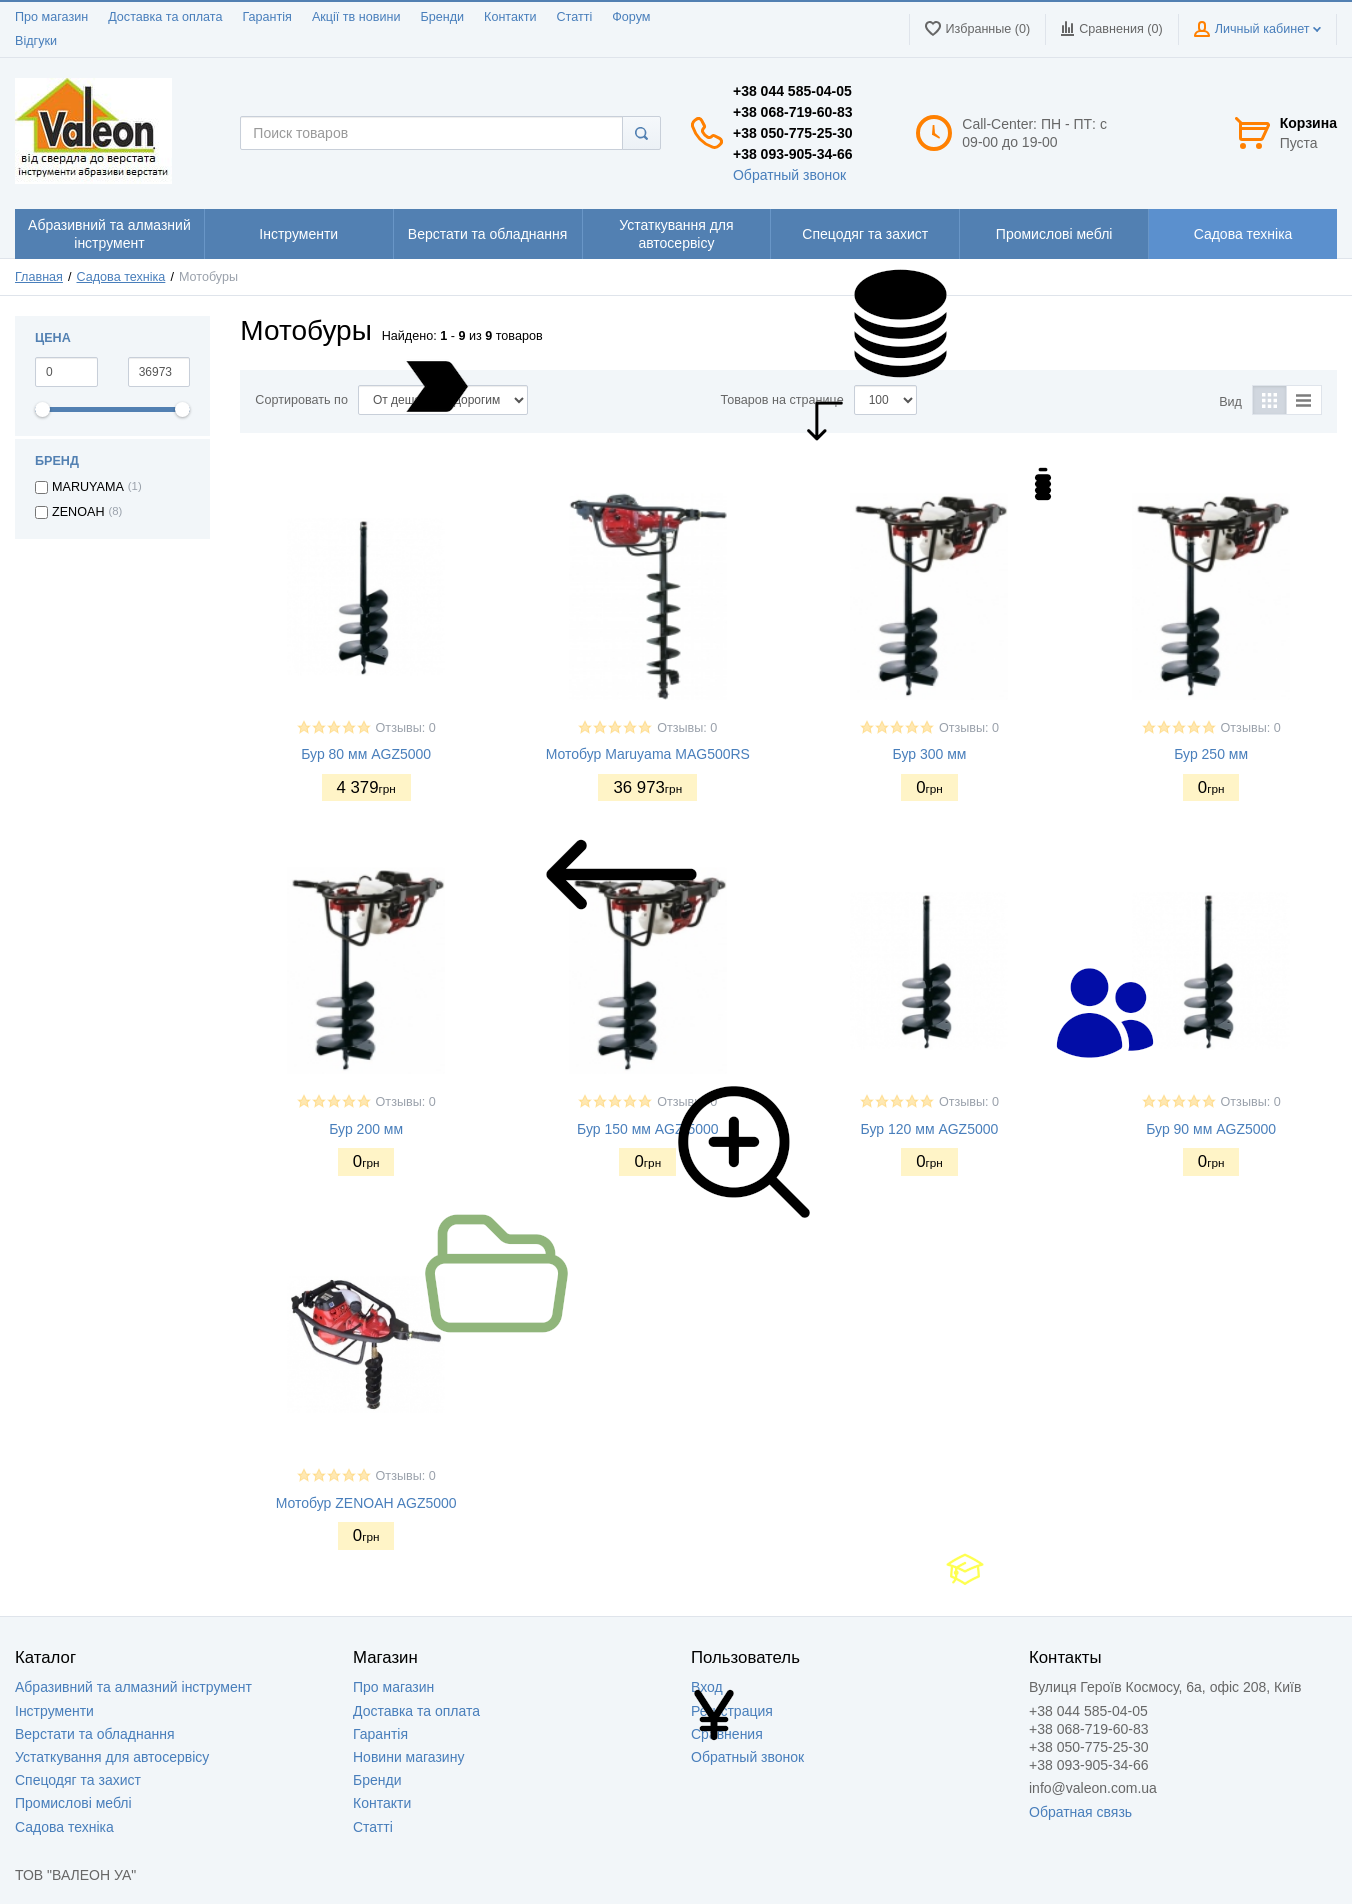 The height and width of the screenshot is (1904, 1352). Describe the element at coordinates (621, 874) in the screenshot. I see `go back to the previous page` at that location.